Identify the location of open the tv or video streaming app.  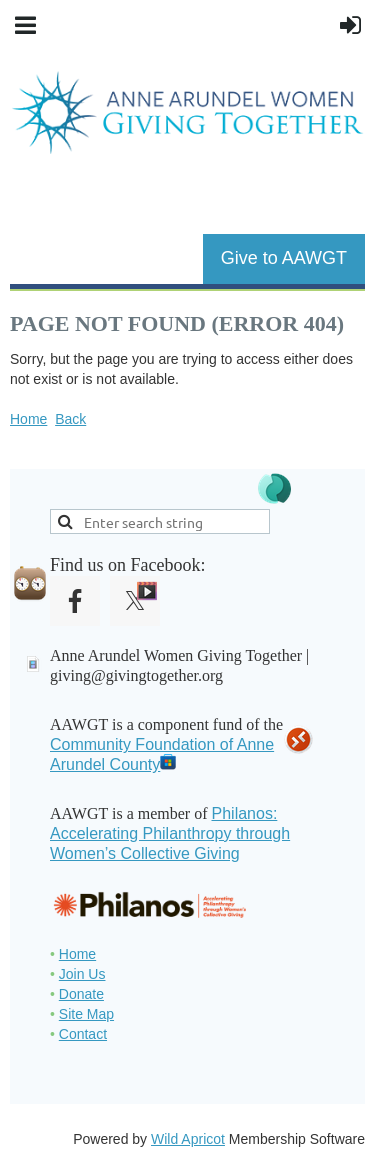
(147, 591).